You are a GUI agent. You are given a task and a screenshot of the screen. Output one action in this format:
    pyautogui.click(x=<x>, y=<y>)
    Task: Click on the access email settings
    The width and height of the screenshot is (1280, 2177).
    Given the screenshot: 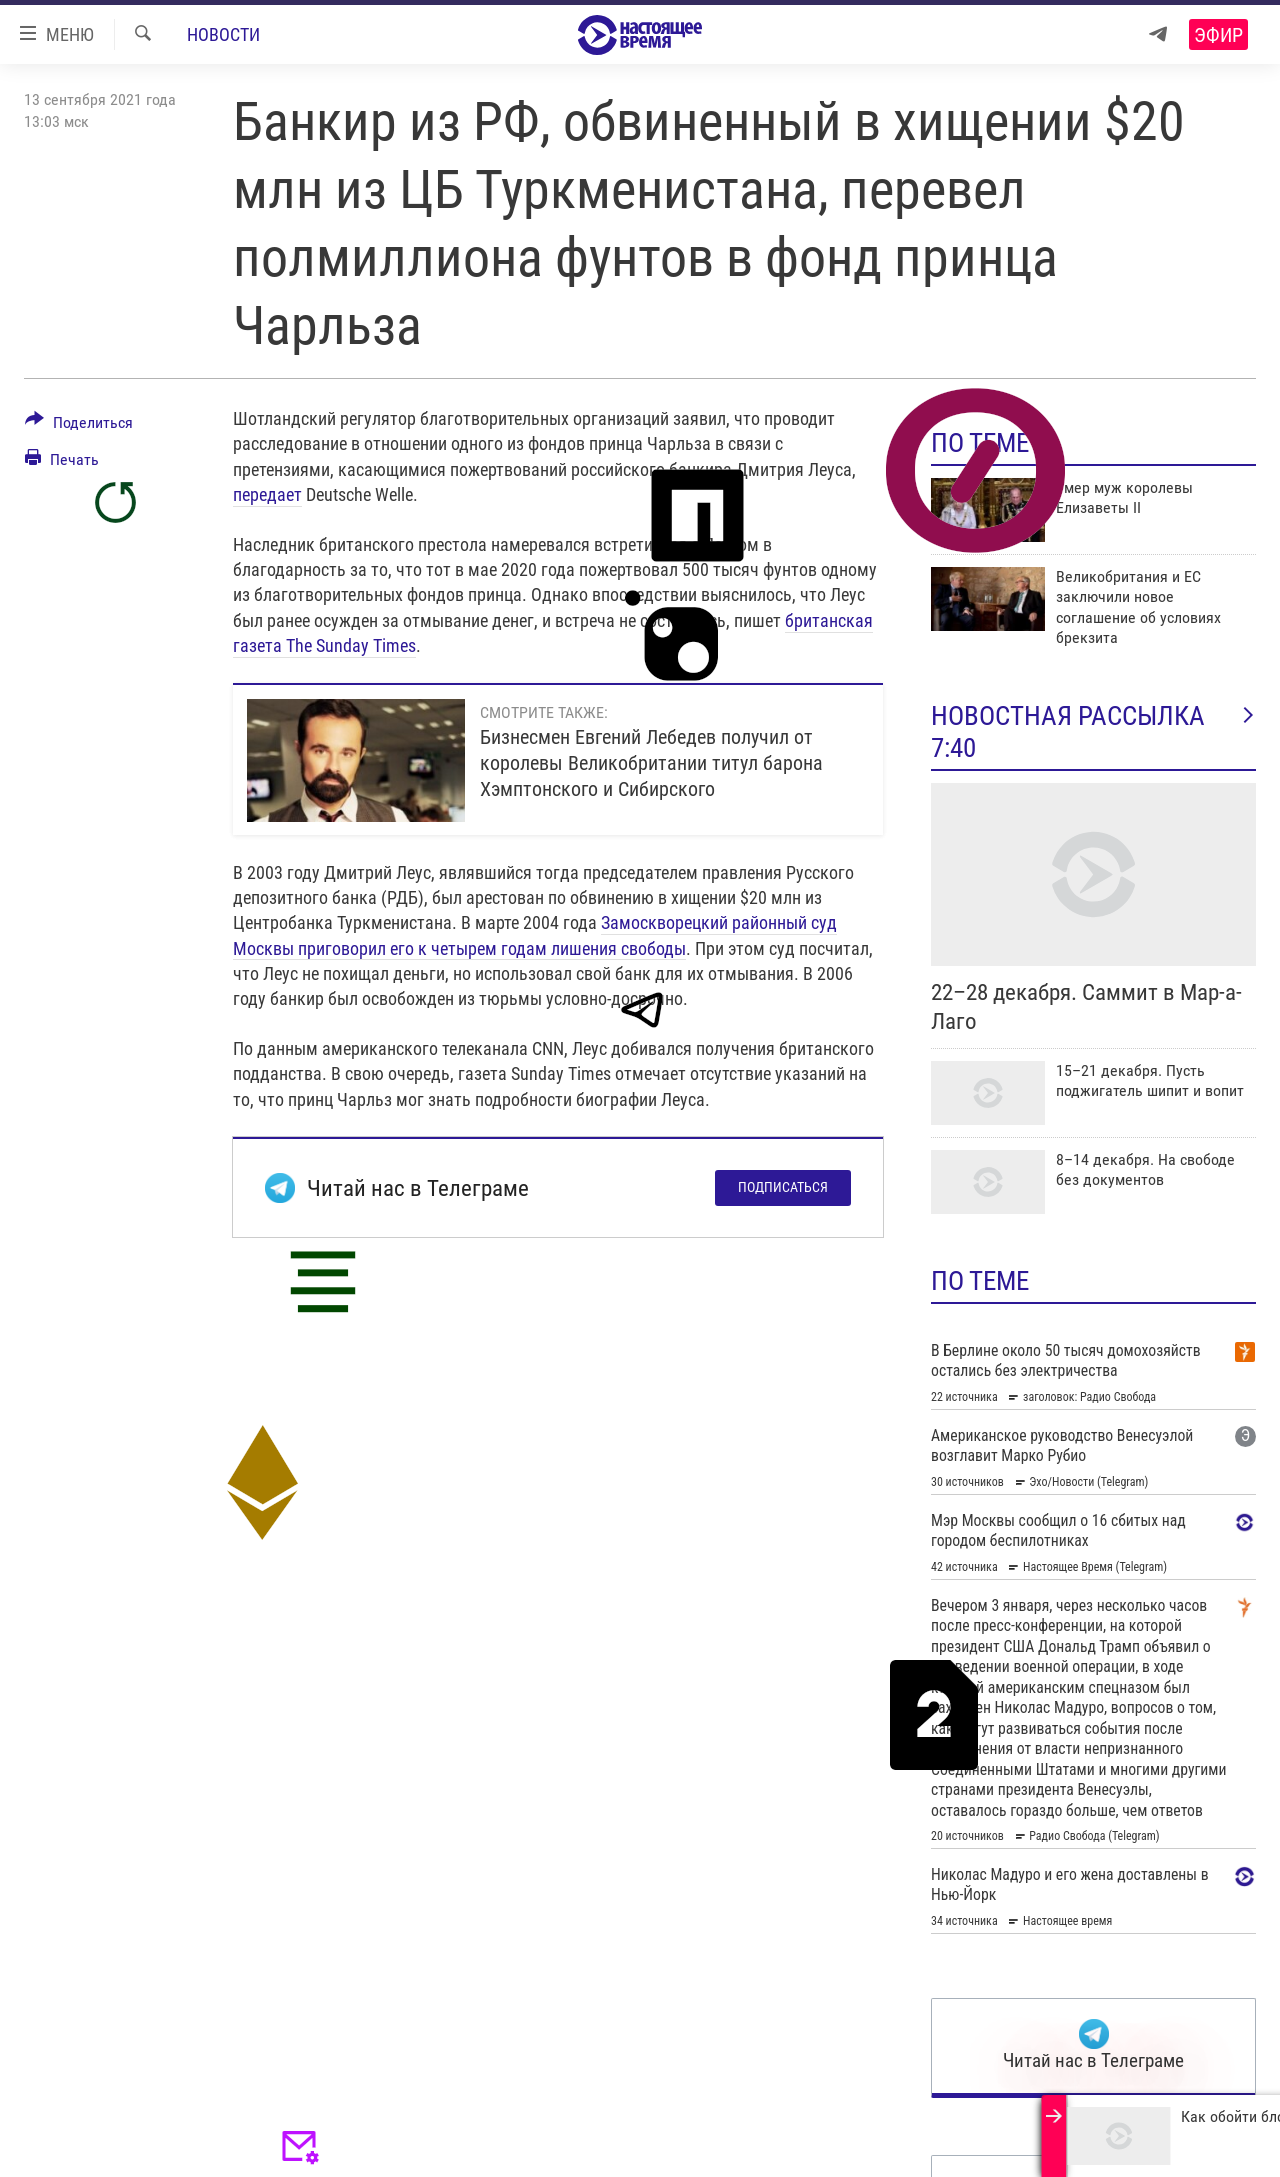 What is the action you would take?
    pyautogui.click(x=299, y=2146)
    